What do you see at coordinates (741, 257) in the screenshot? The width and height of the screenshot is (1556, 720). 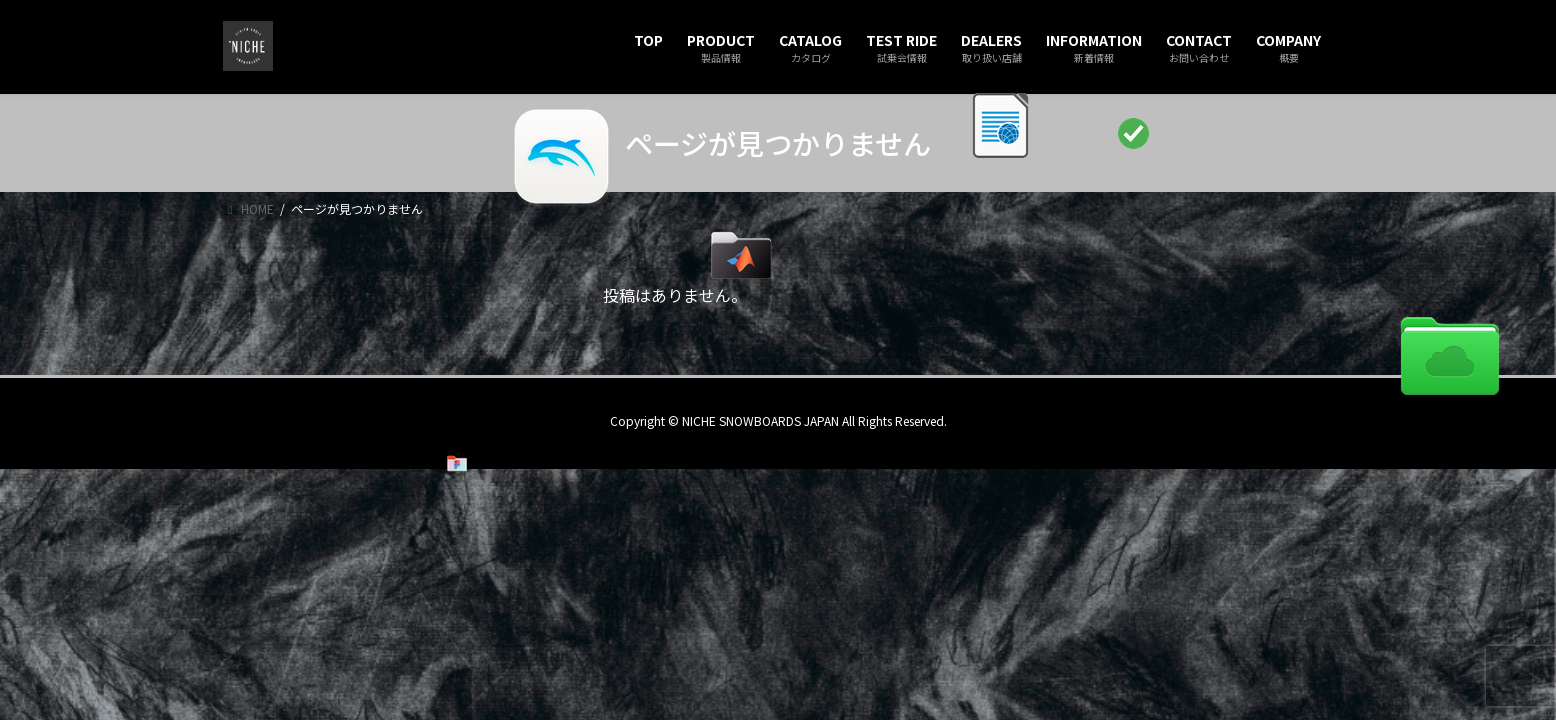 I see `open matlab project files folder` at bounding box center [741, 257].